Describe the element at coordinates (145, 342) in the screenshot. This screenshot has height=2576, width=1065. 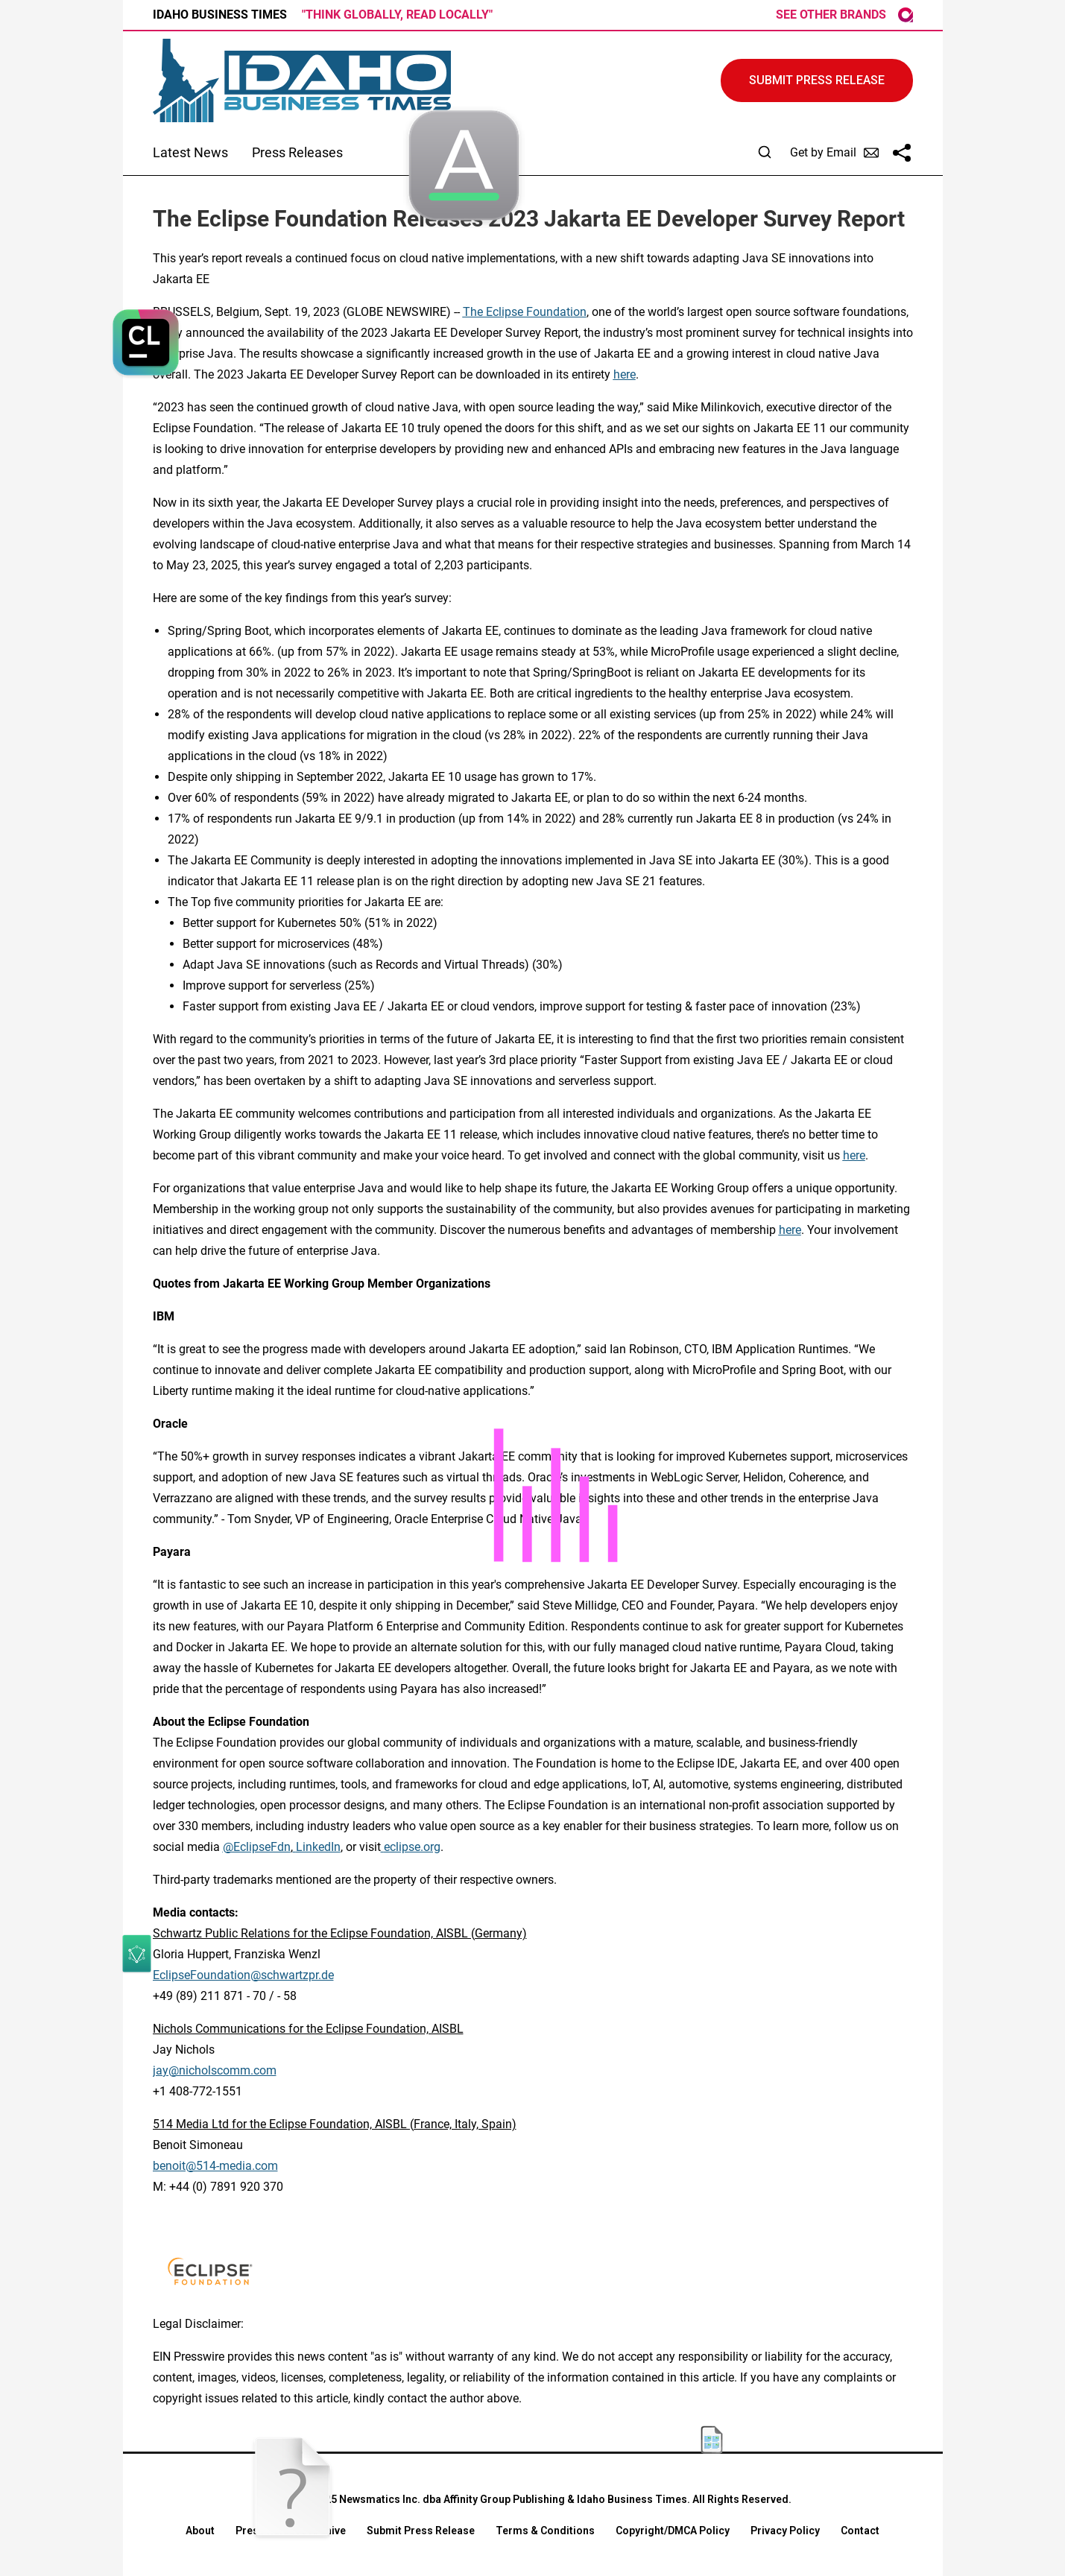
I see `open CLion IDE application` at that location.